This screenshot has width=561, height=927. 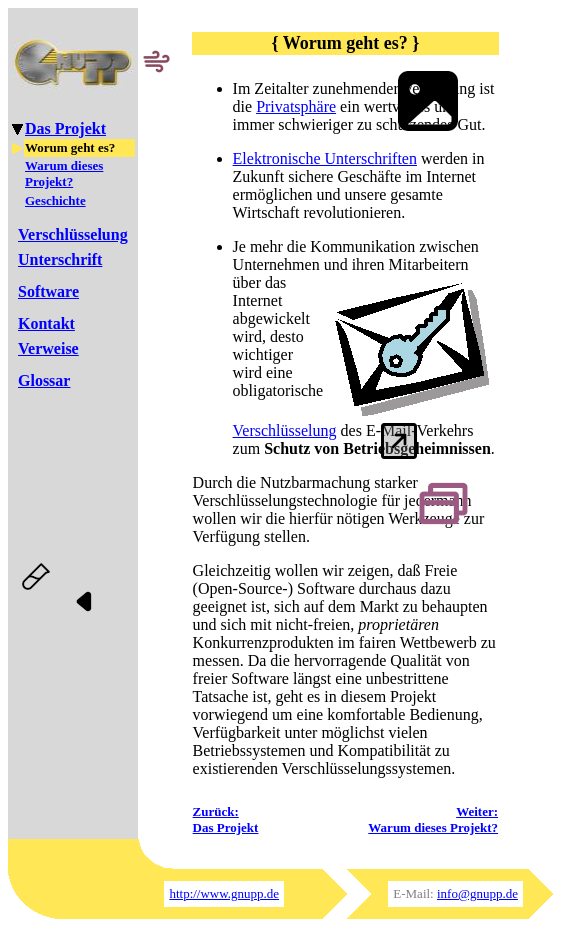 I want to click on access lab or experimental features, so click(x=35, y=576).